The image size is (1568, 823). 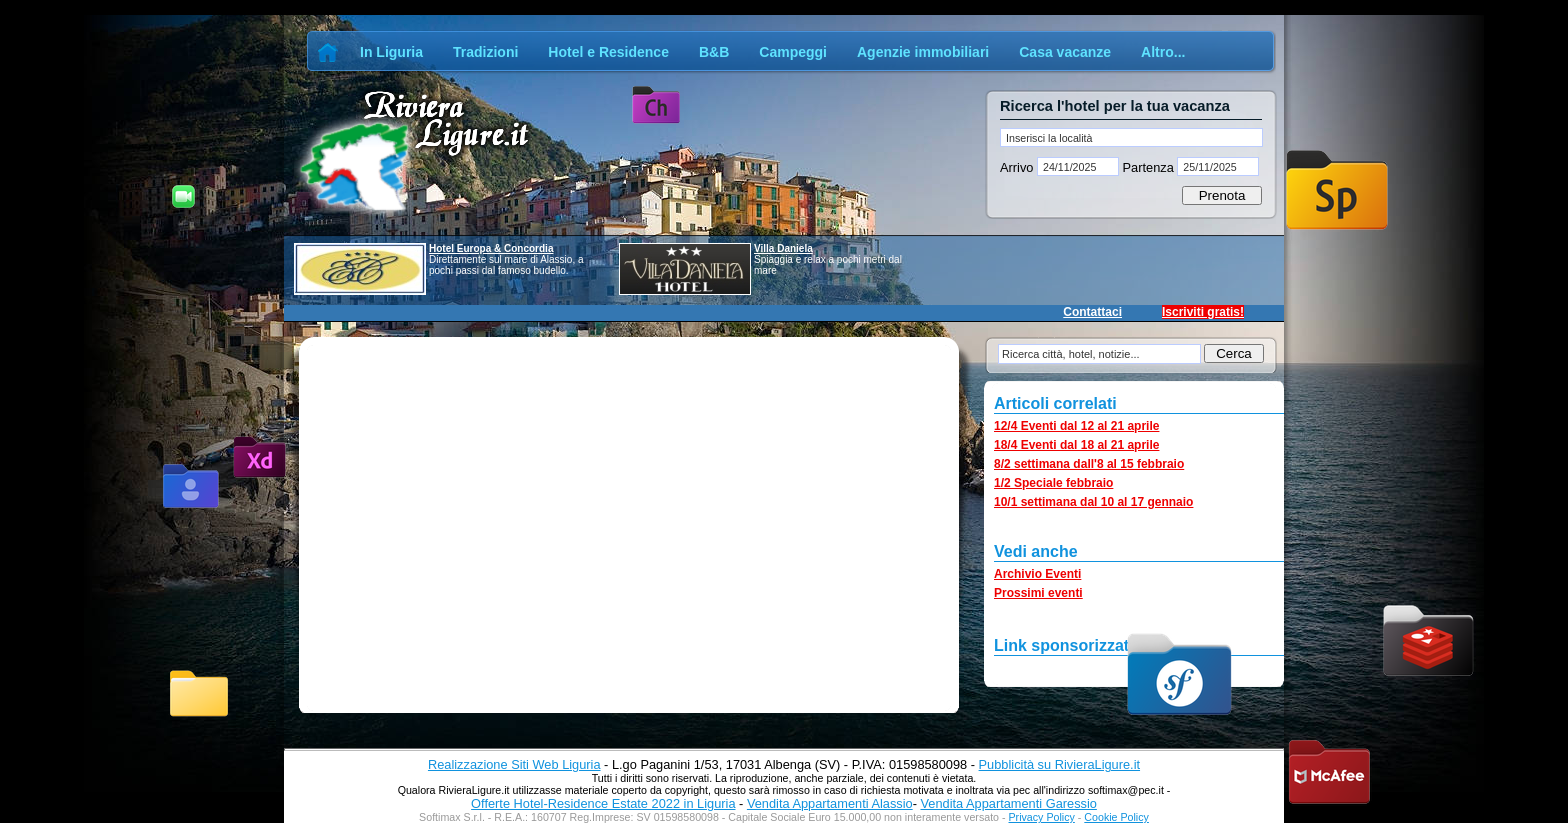 What do you see at coordinates (1179, 677) in the screenshot?
I see `folder containing symfony framework project files` at bounding box center [1179, 677].